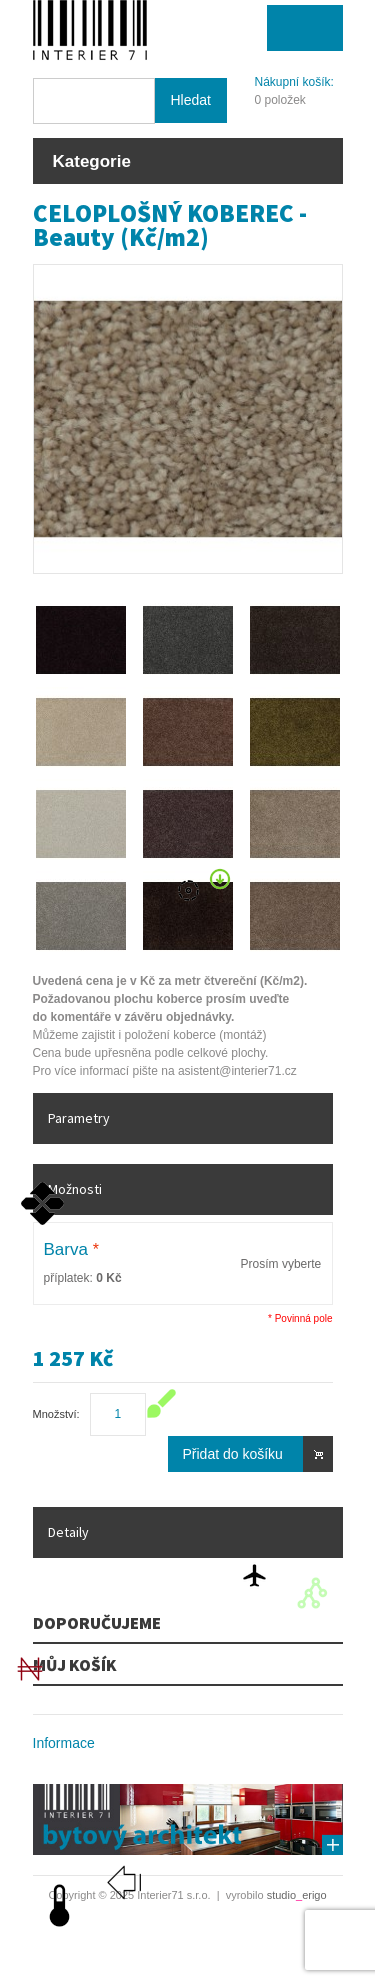  I want to click on view current temperature reading, so click(59, 1905).